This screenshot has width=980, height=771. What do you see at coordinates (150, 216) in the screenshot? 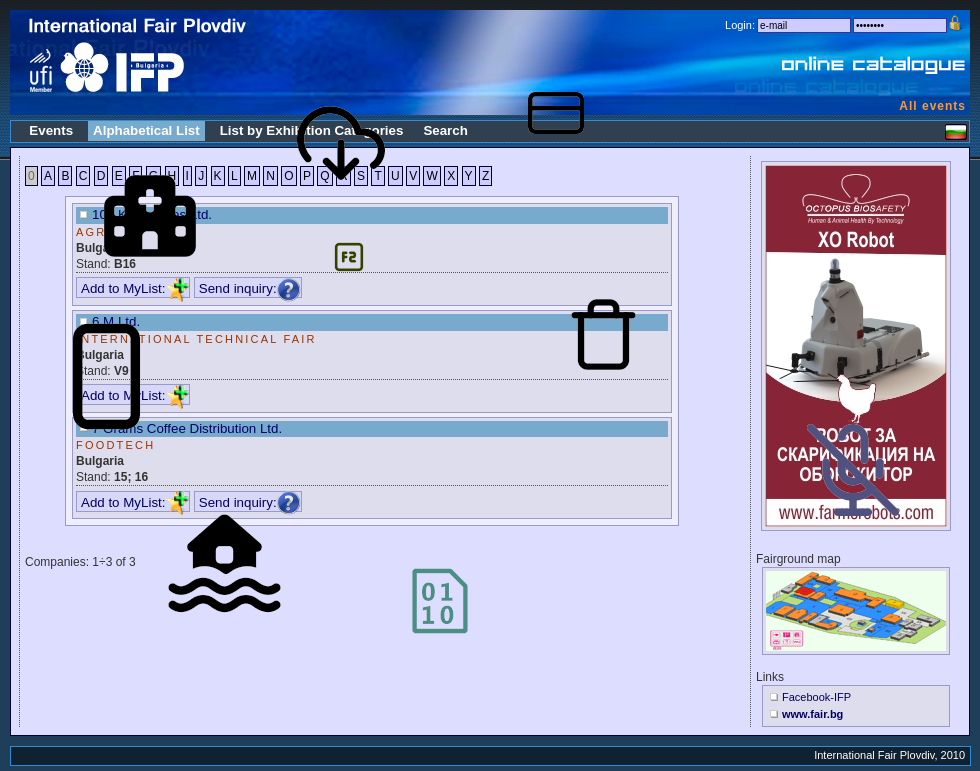
I see `find nearby hospitals or medical facilities` at bounding box center [150, 216].